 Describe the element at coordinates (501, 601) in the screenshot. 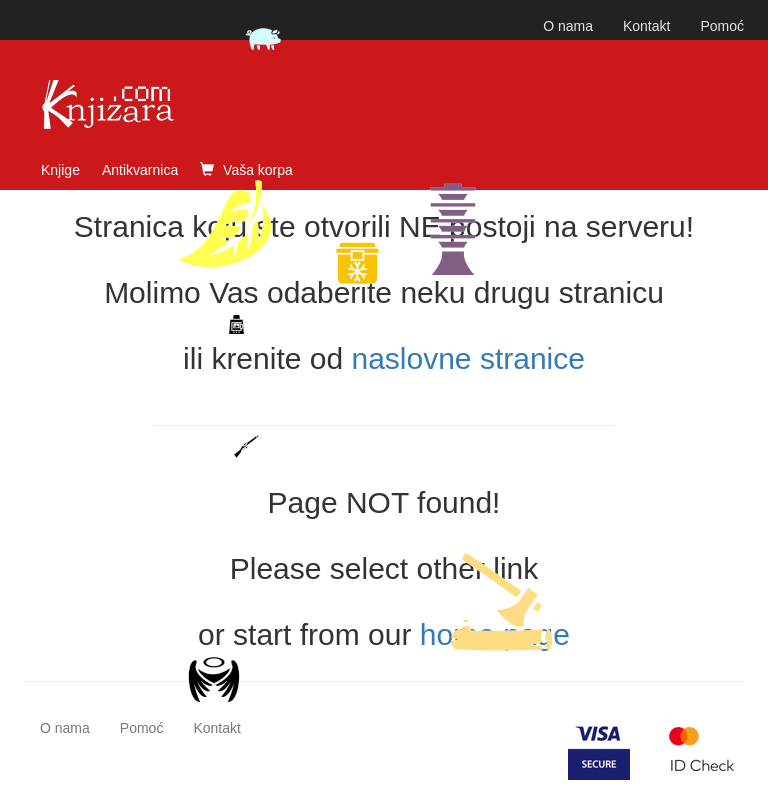

I see `woodcutting or logging activity in a game` at that location.